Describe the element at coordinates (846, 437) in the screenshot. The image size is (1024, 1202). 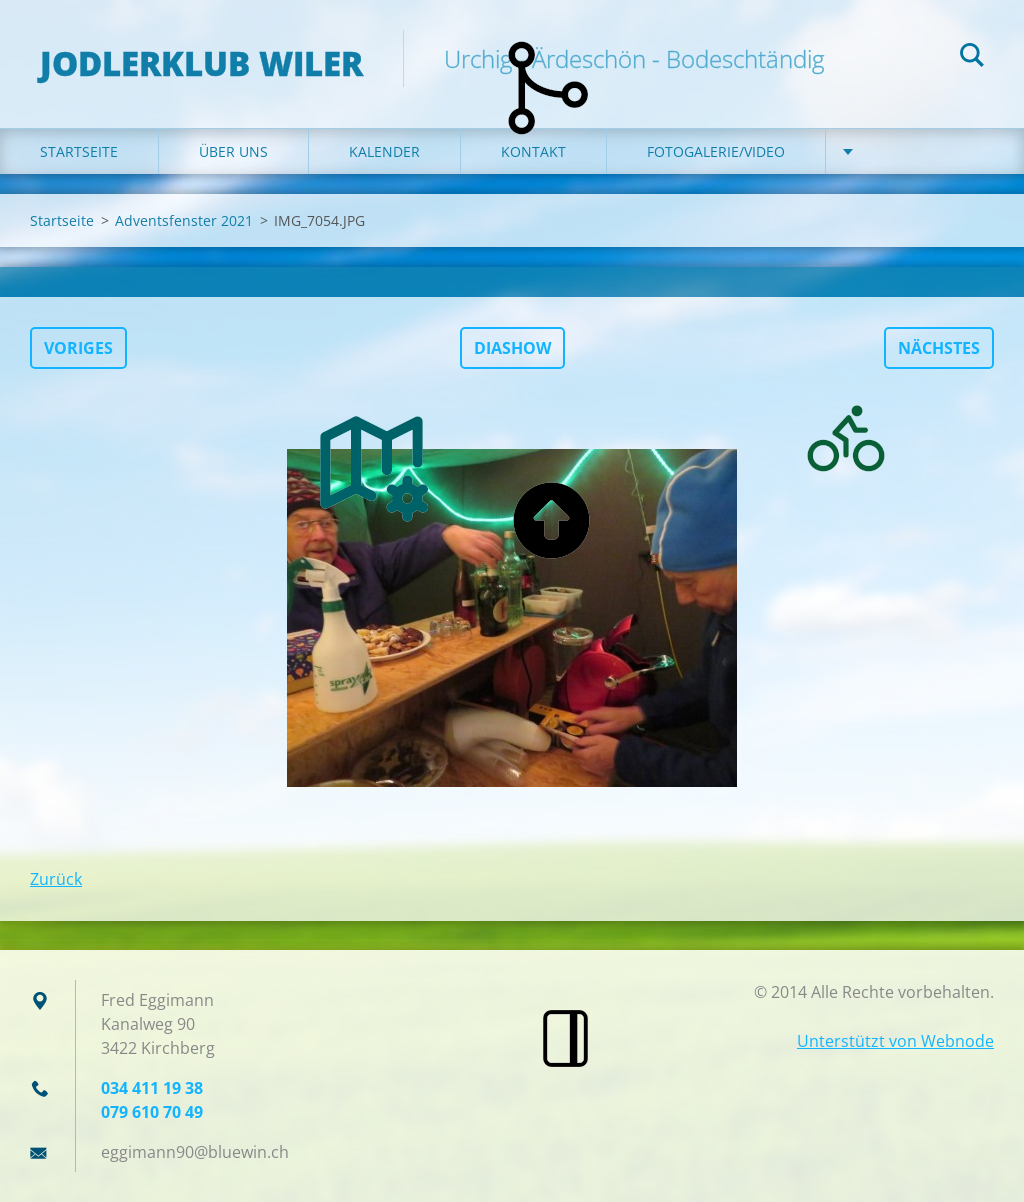
I see `access bike-sharing or cycling options` at that location.